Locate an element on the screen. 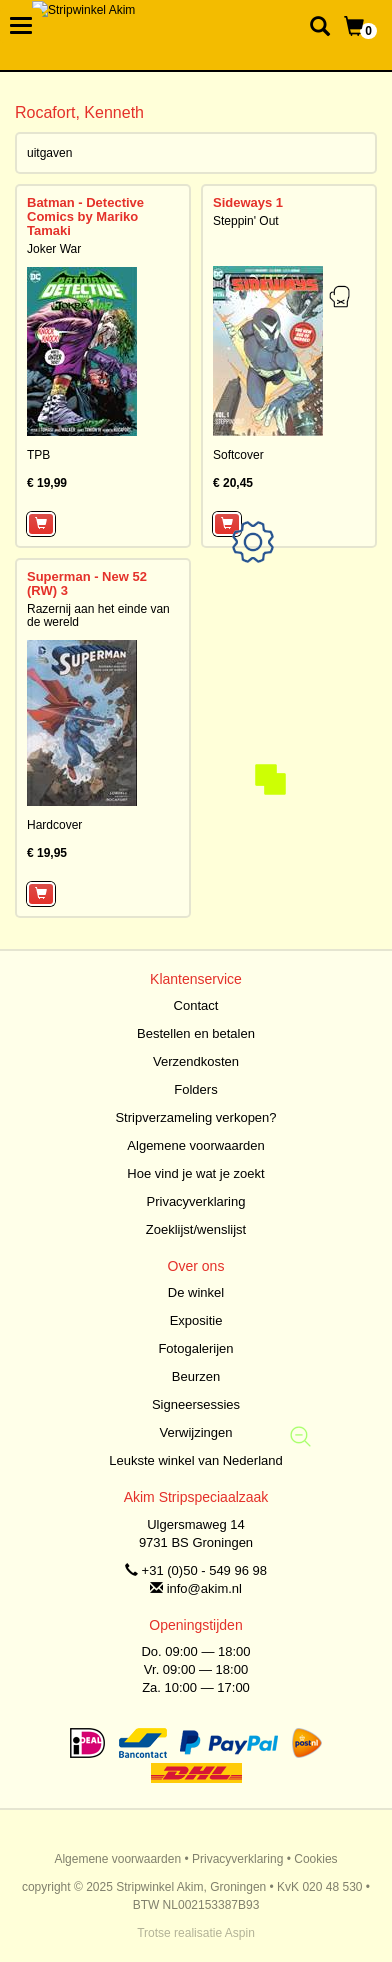  zoom out is located at coordinates (300, 1436).